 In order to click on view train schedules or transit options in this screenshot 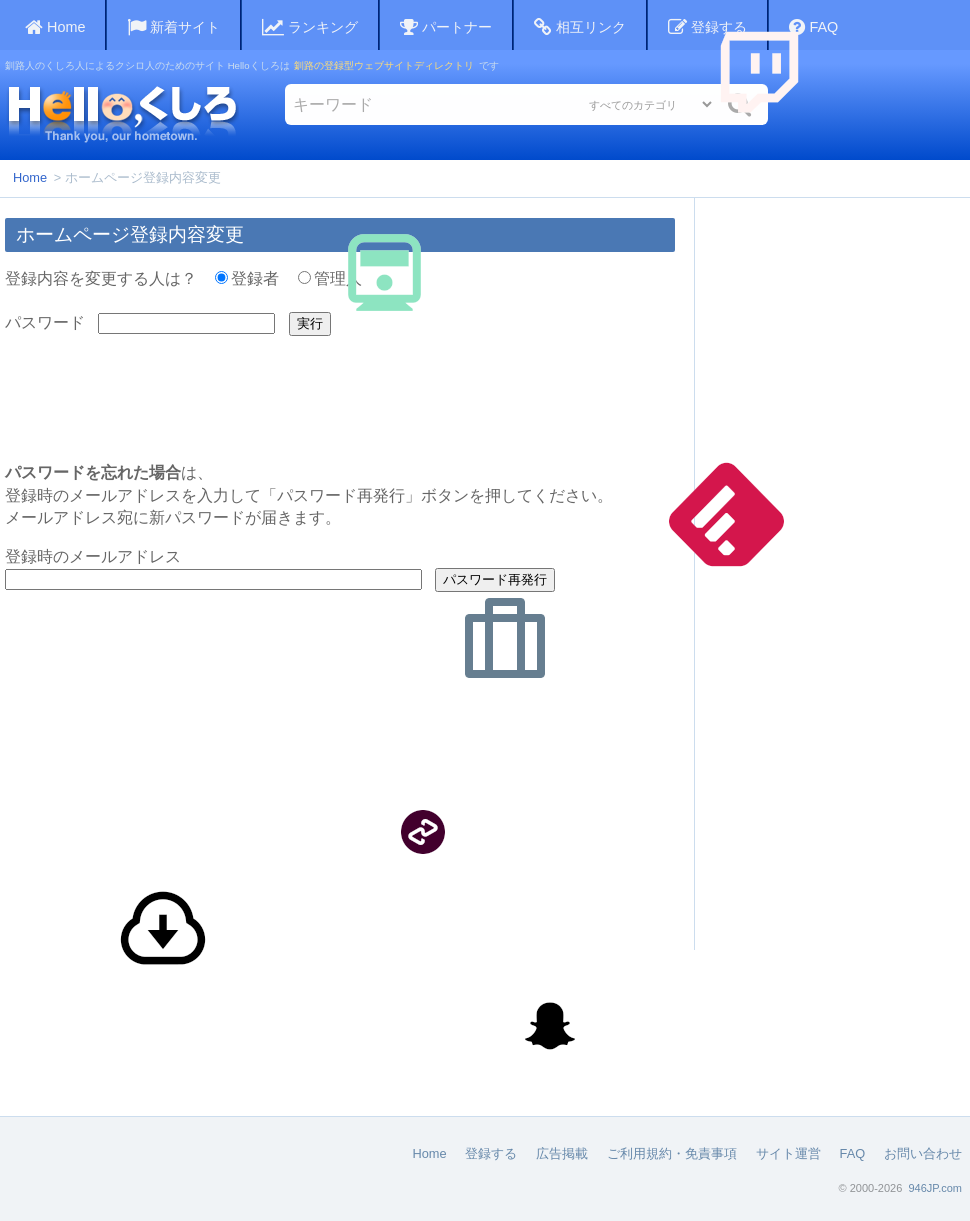, I will do `click(384, 270)`.